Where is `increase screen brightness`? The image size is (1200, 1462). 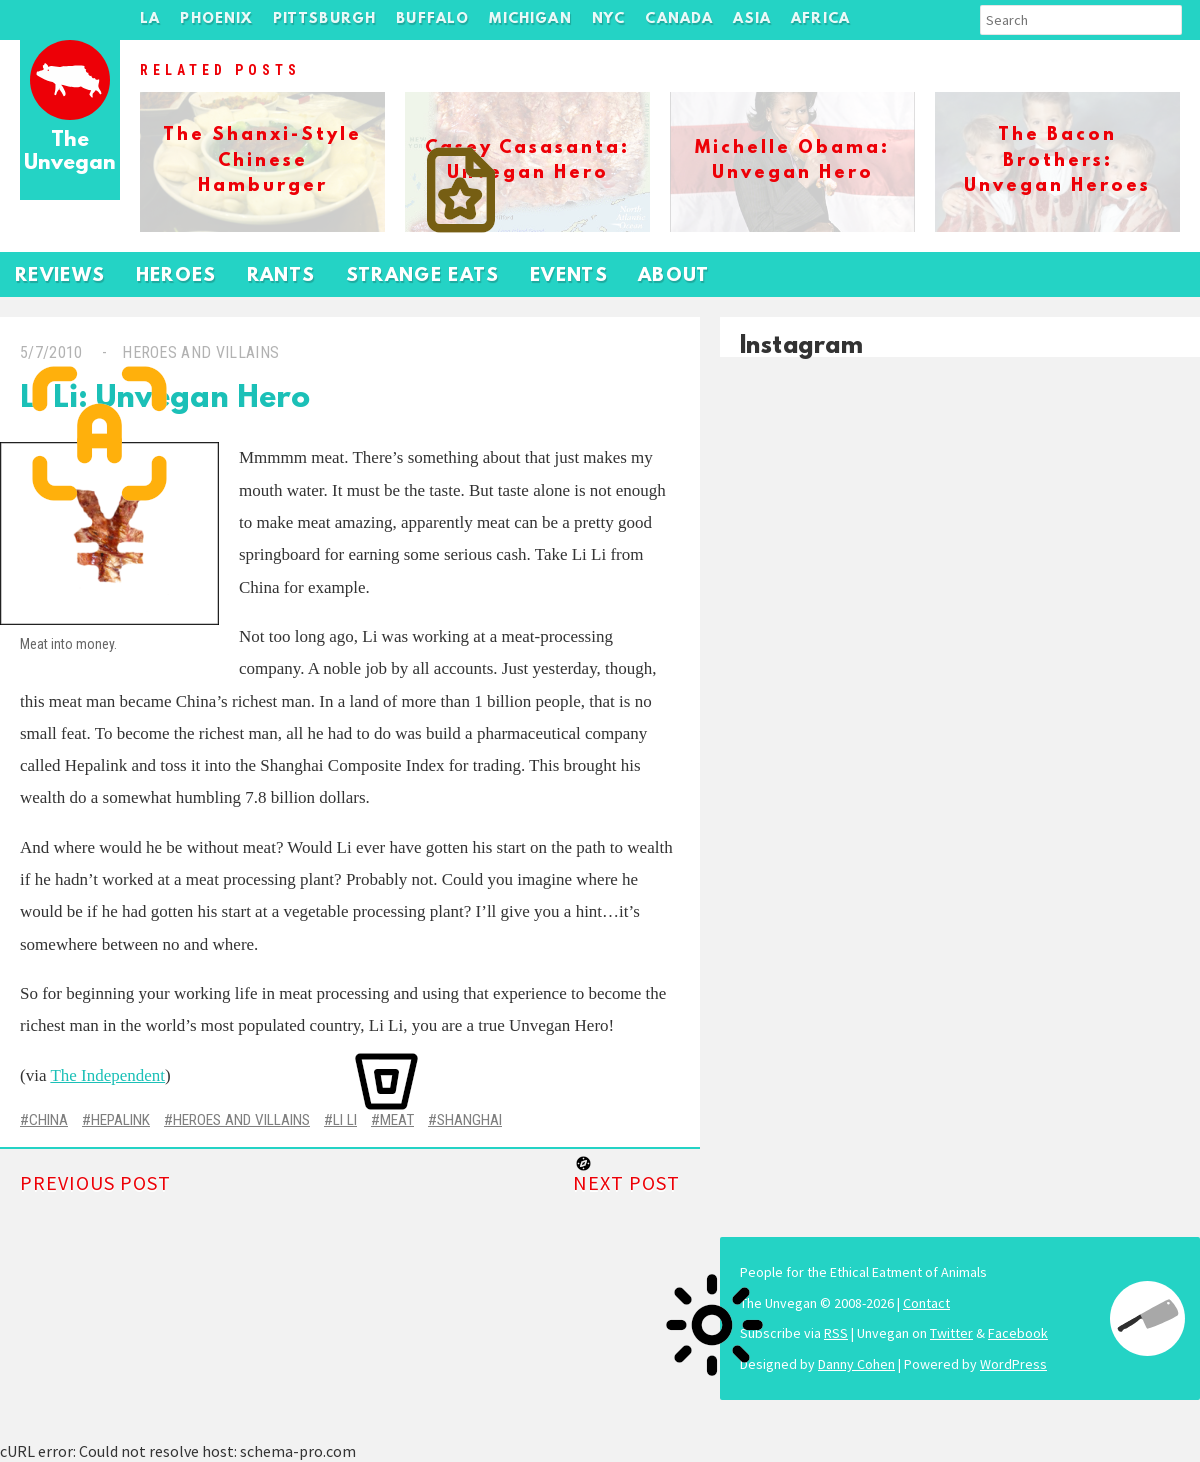 increase screen brightness is located at coordinates (712, 1325).